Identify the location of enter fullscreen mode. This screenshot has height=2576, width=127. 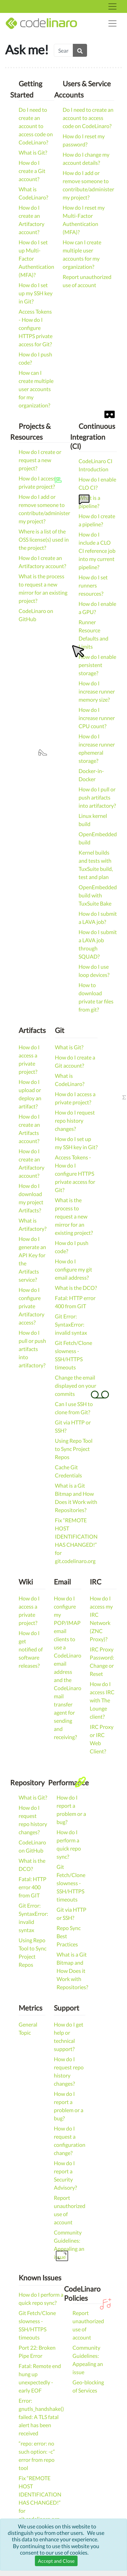
(62, 2256).